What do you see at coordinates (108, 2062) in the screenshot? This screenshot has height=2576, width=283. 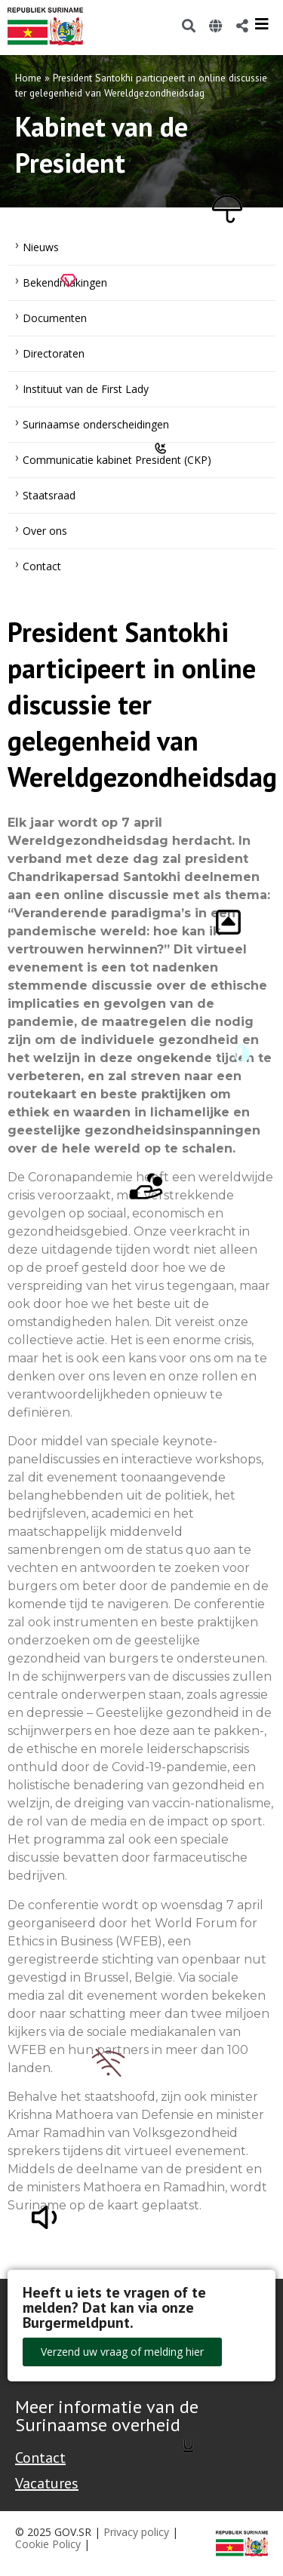 I see `indicates no wifi connection` at bounding box center [108, 2062].